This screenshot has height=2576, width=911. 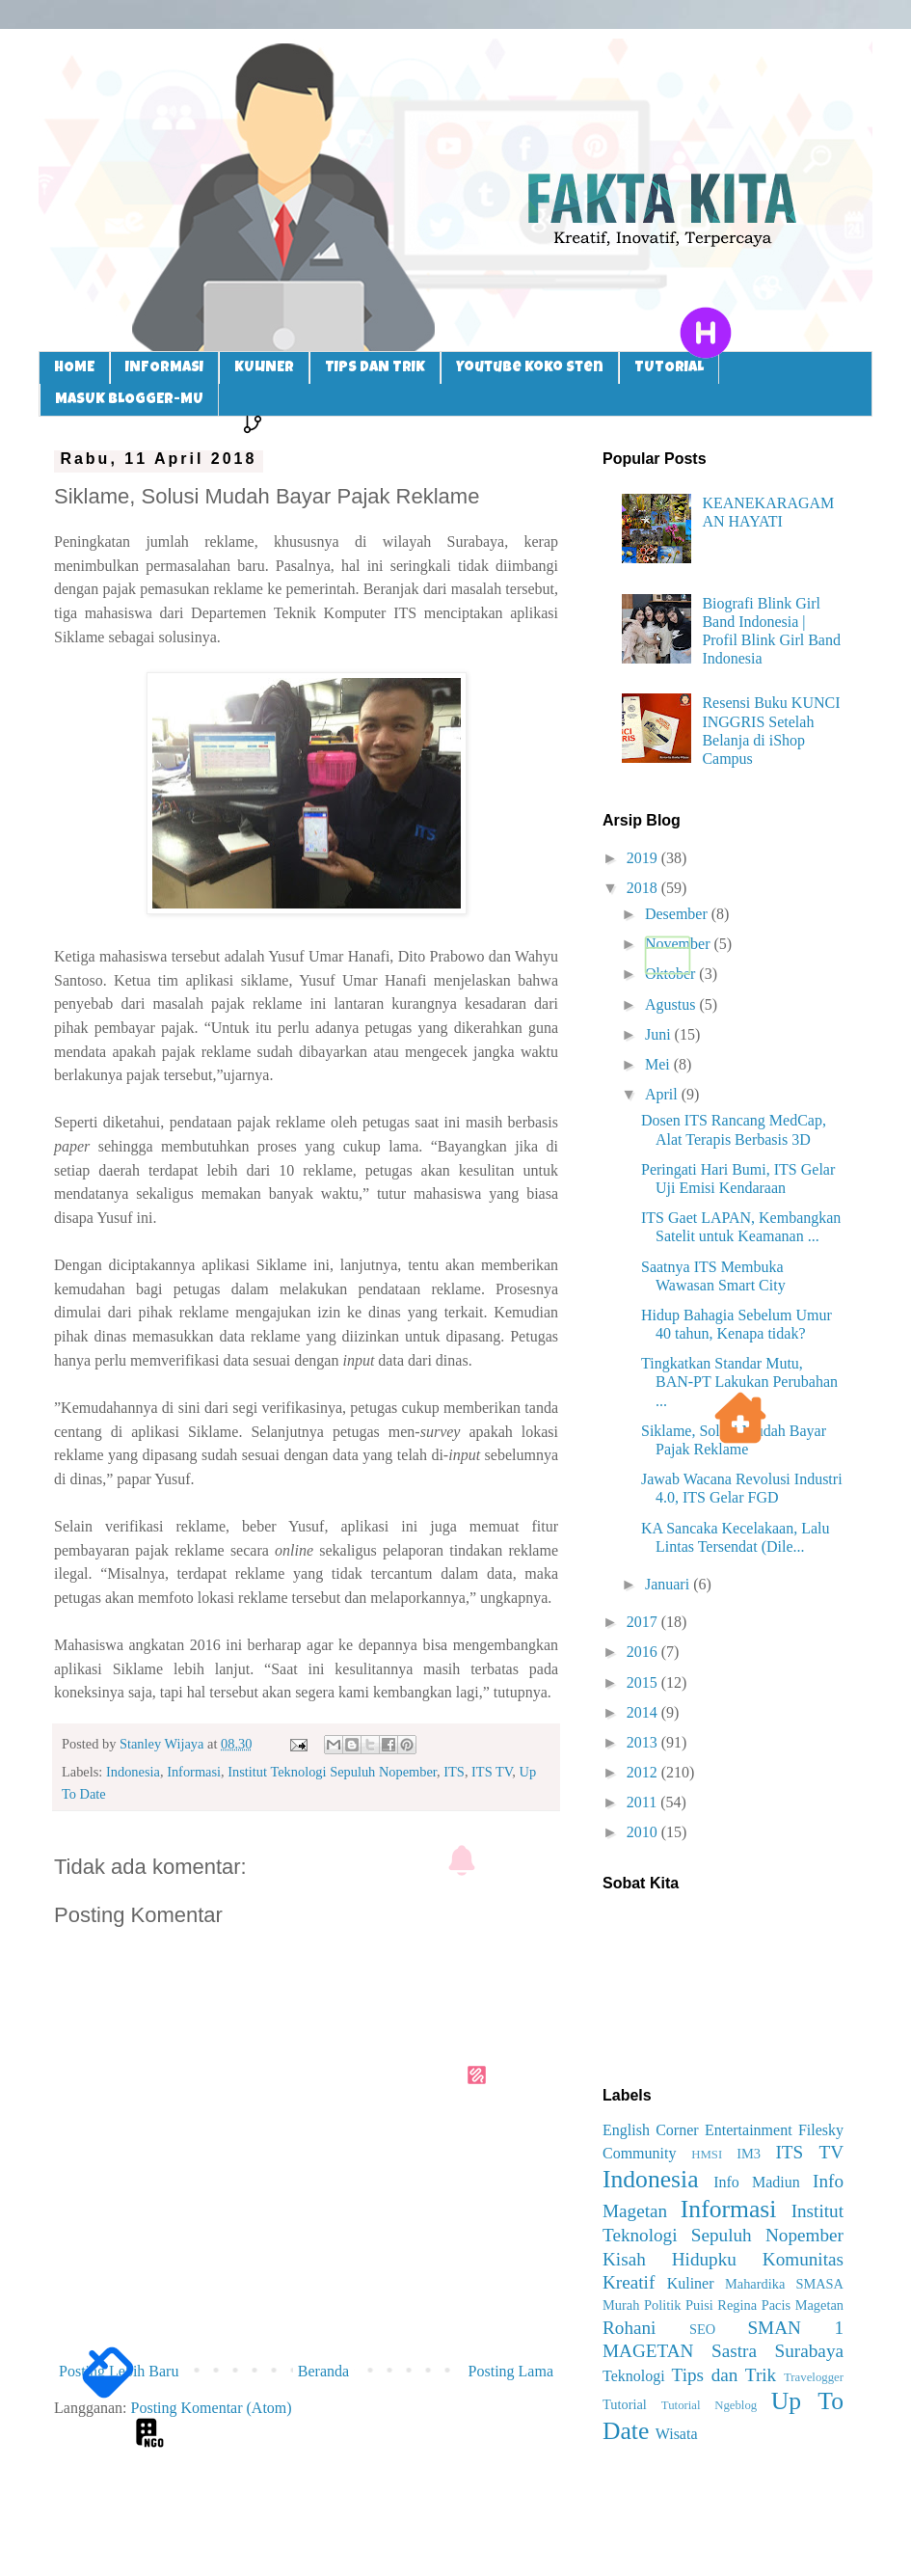 What do you see at coordinates (147, 2431) in the screenshot?
I see `navigate to non-governmental organization directory` at bounding box center [147, 2431].